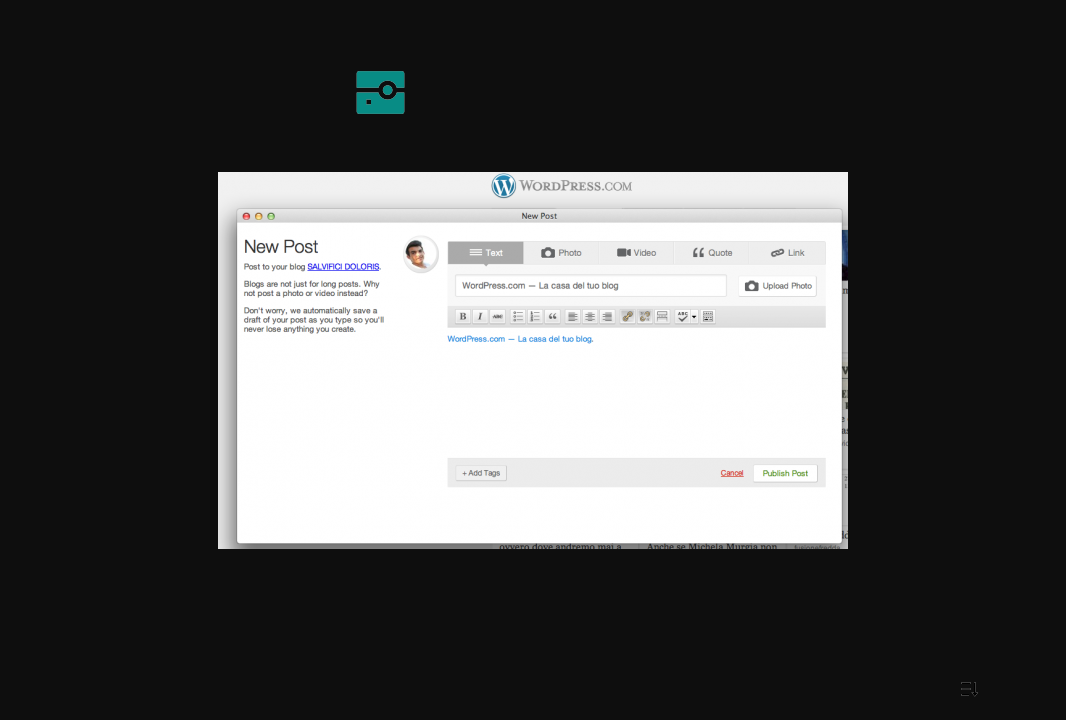 Image resolution: width=1066 pixels, height=720 pixels. I want to click on sort items in descending order, so click(969, 689).